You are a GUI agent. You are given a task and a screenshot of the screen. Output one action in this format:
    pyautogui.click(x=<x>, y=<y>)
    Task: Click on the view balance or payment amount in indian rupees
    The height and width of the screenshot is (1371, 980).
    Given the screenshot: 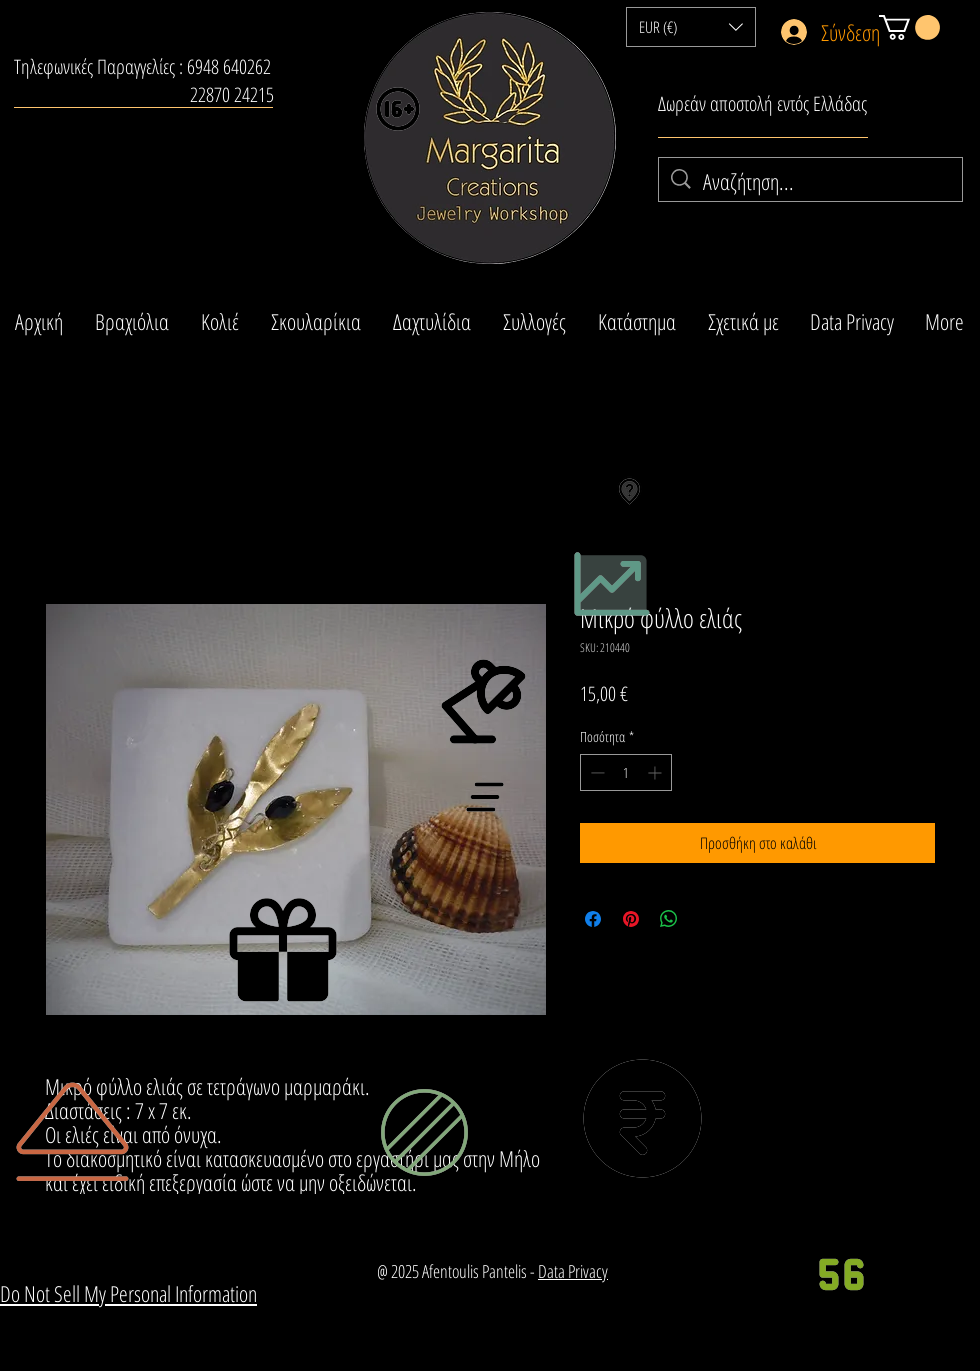 What is the action you would take?
    pyautogui.click(x=642, y=1118)
    